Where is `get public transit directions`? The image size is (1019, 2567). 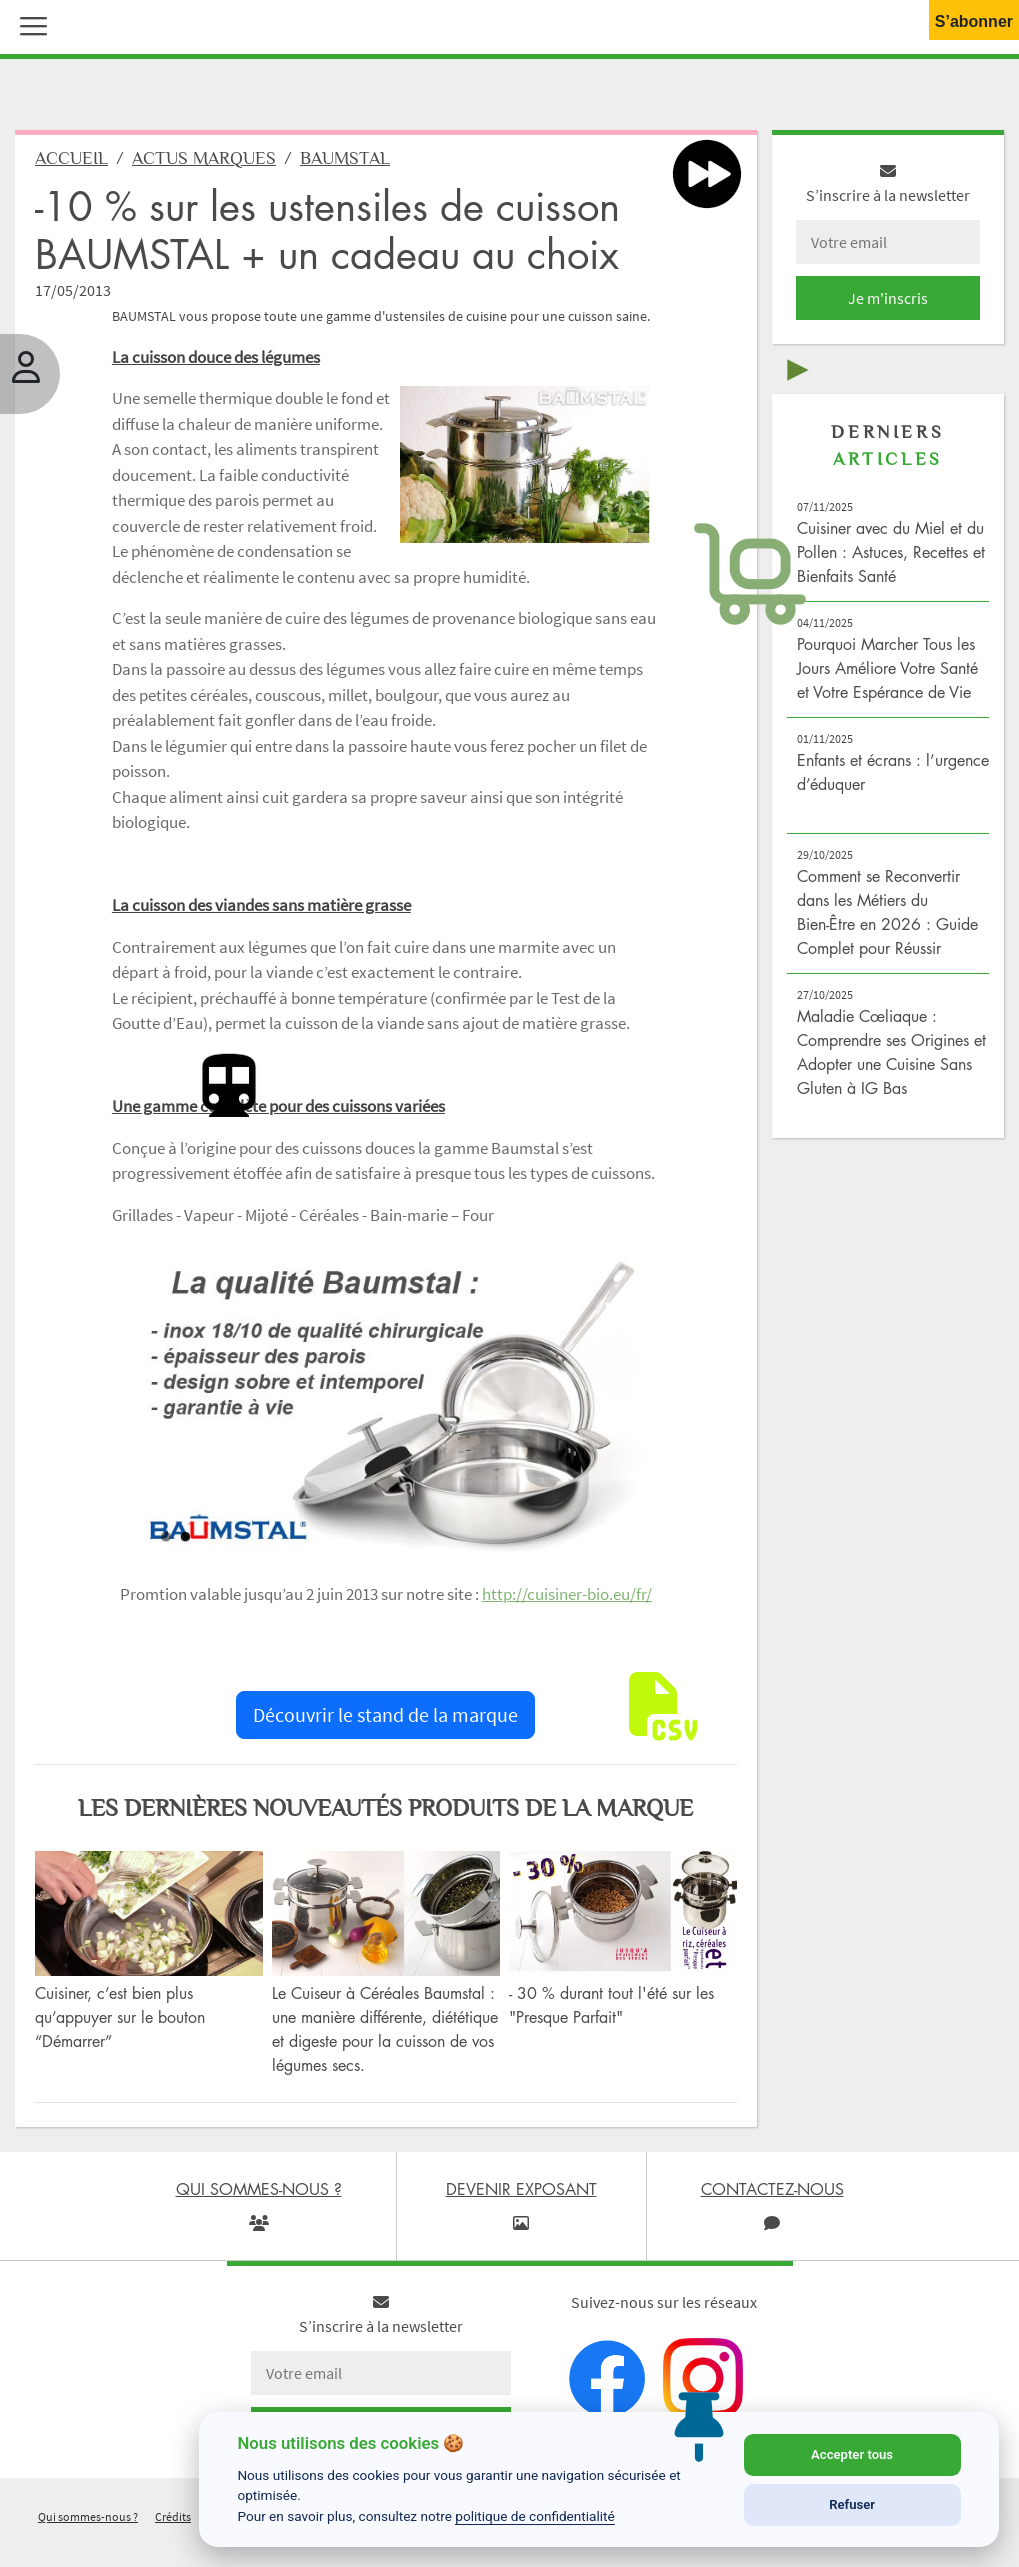
get public transit directions is located at coordinates (229, 1087).